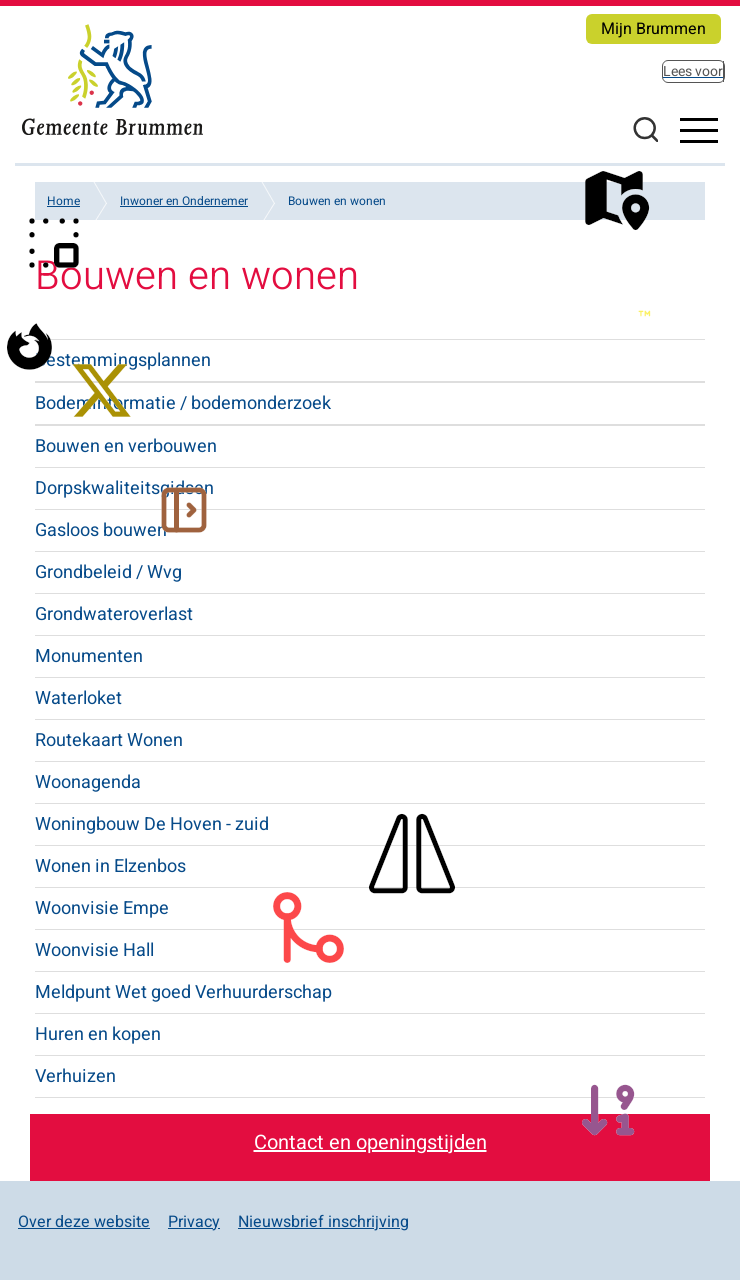  Describe the element at coordinates (308, 927) in the screenshot. I see `merge branches in version control` at that location.